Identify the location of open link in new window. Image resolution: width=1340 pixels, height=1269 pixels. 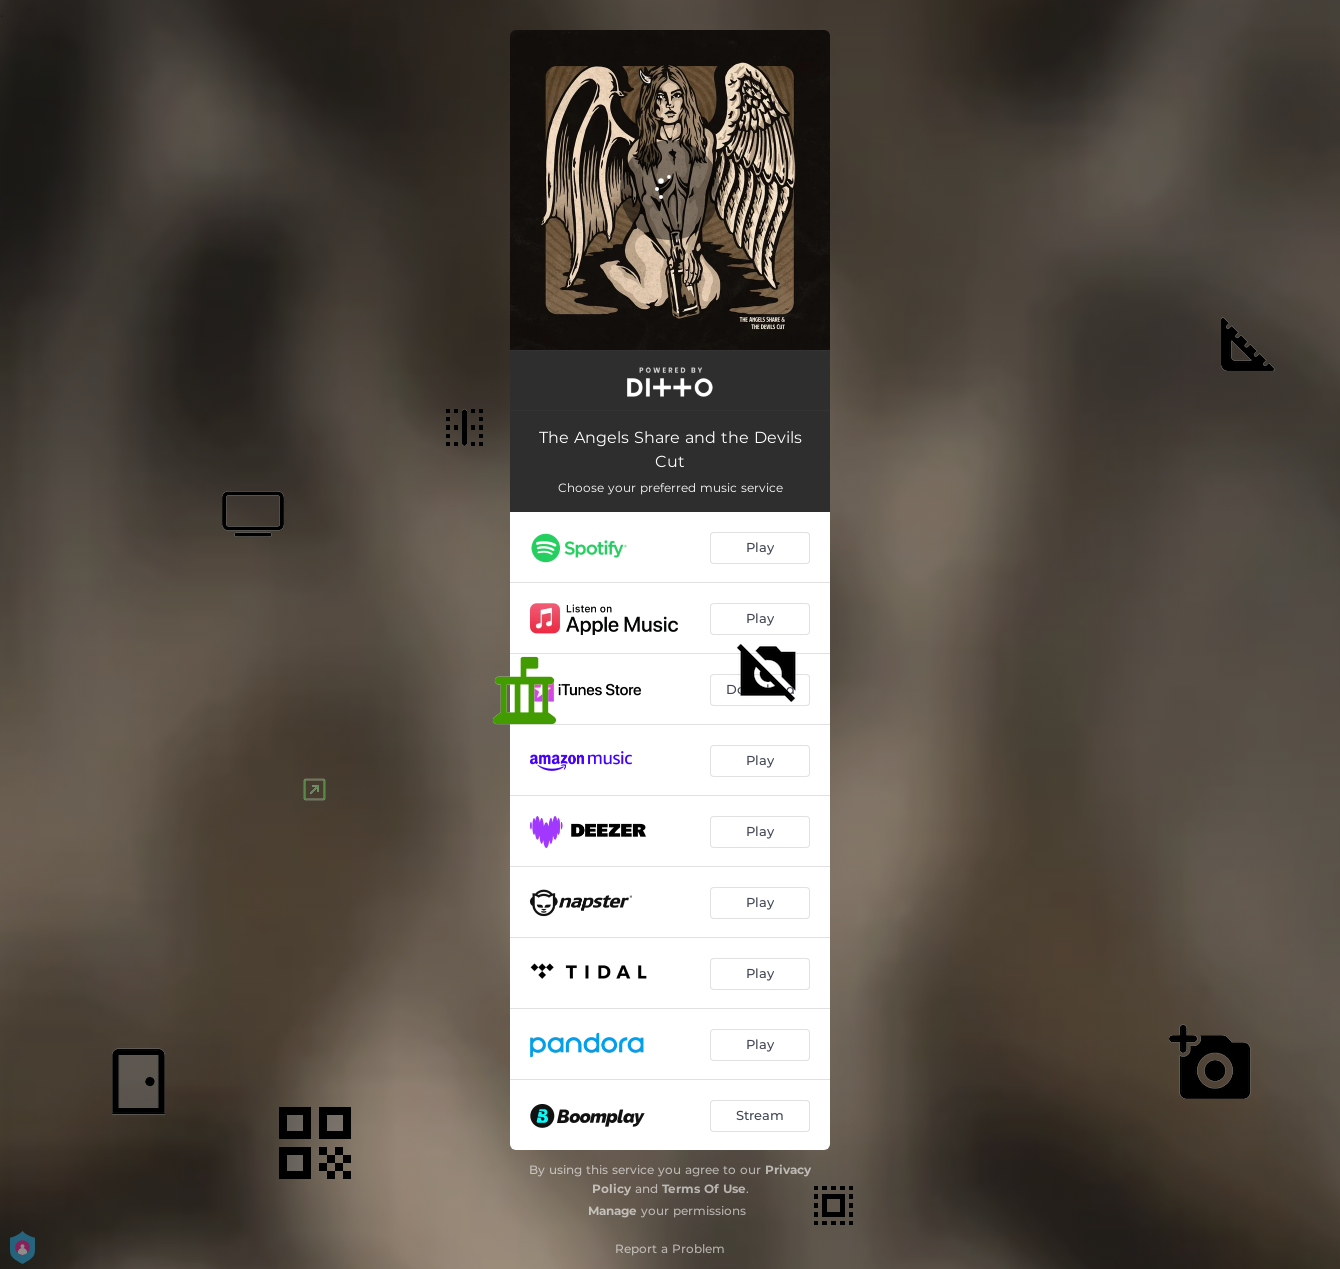
(314, 789).